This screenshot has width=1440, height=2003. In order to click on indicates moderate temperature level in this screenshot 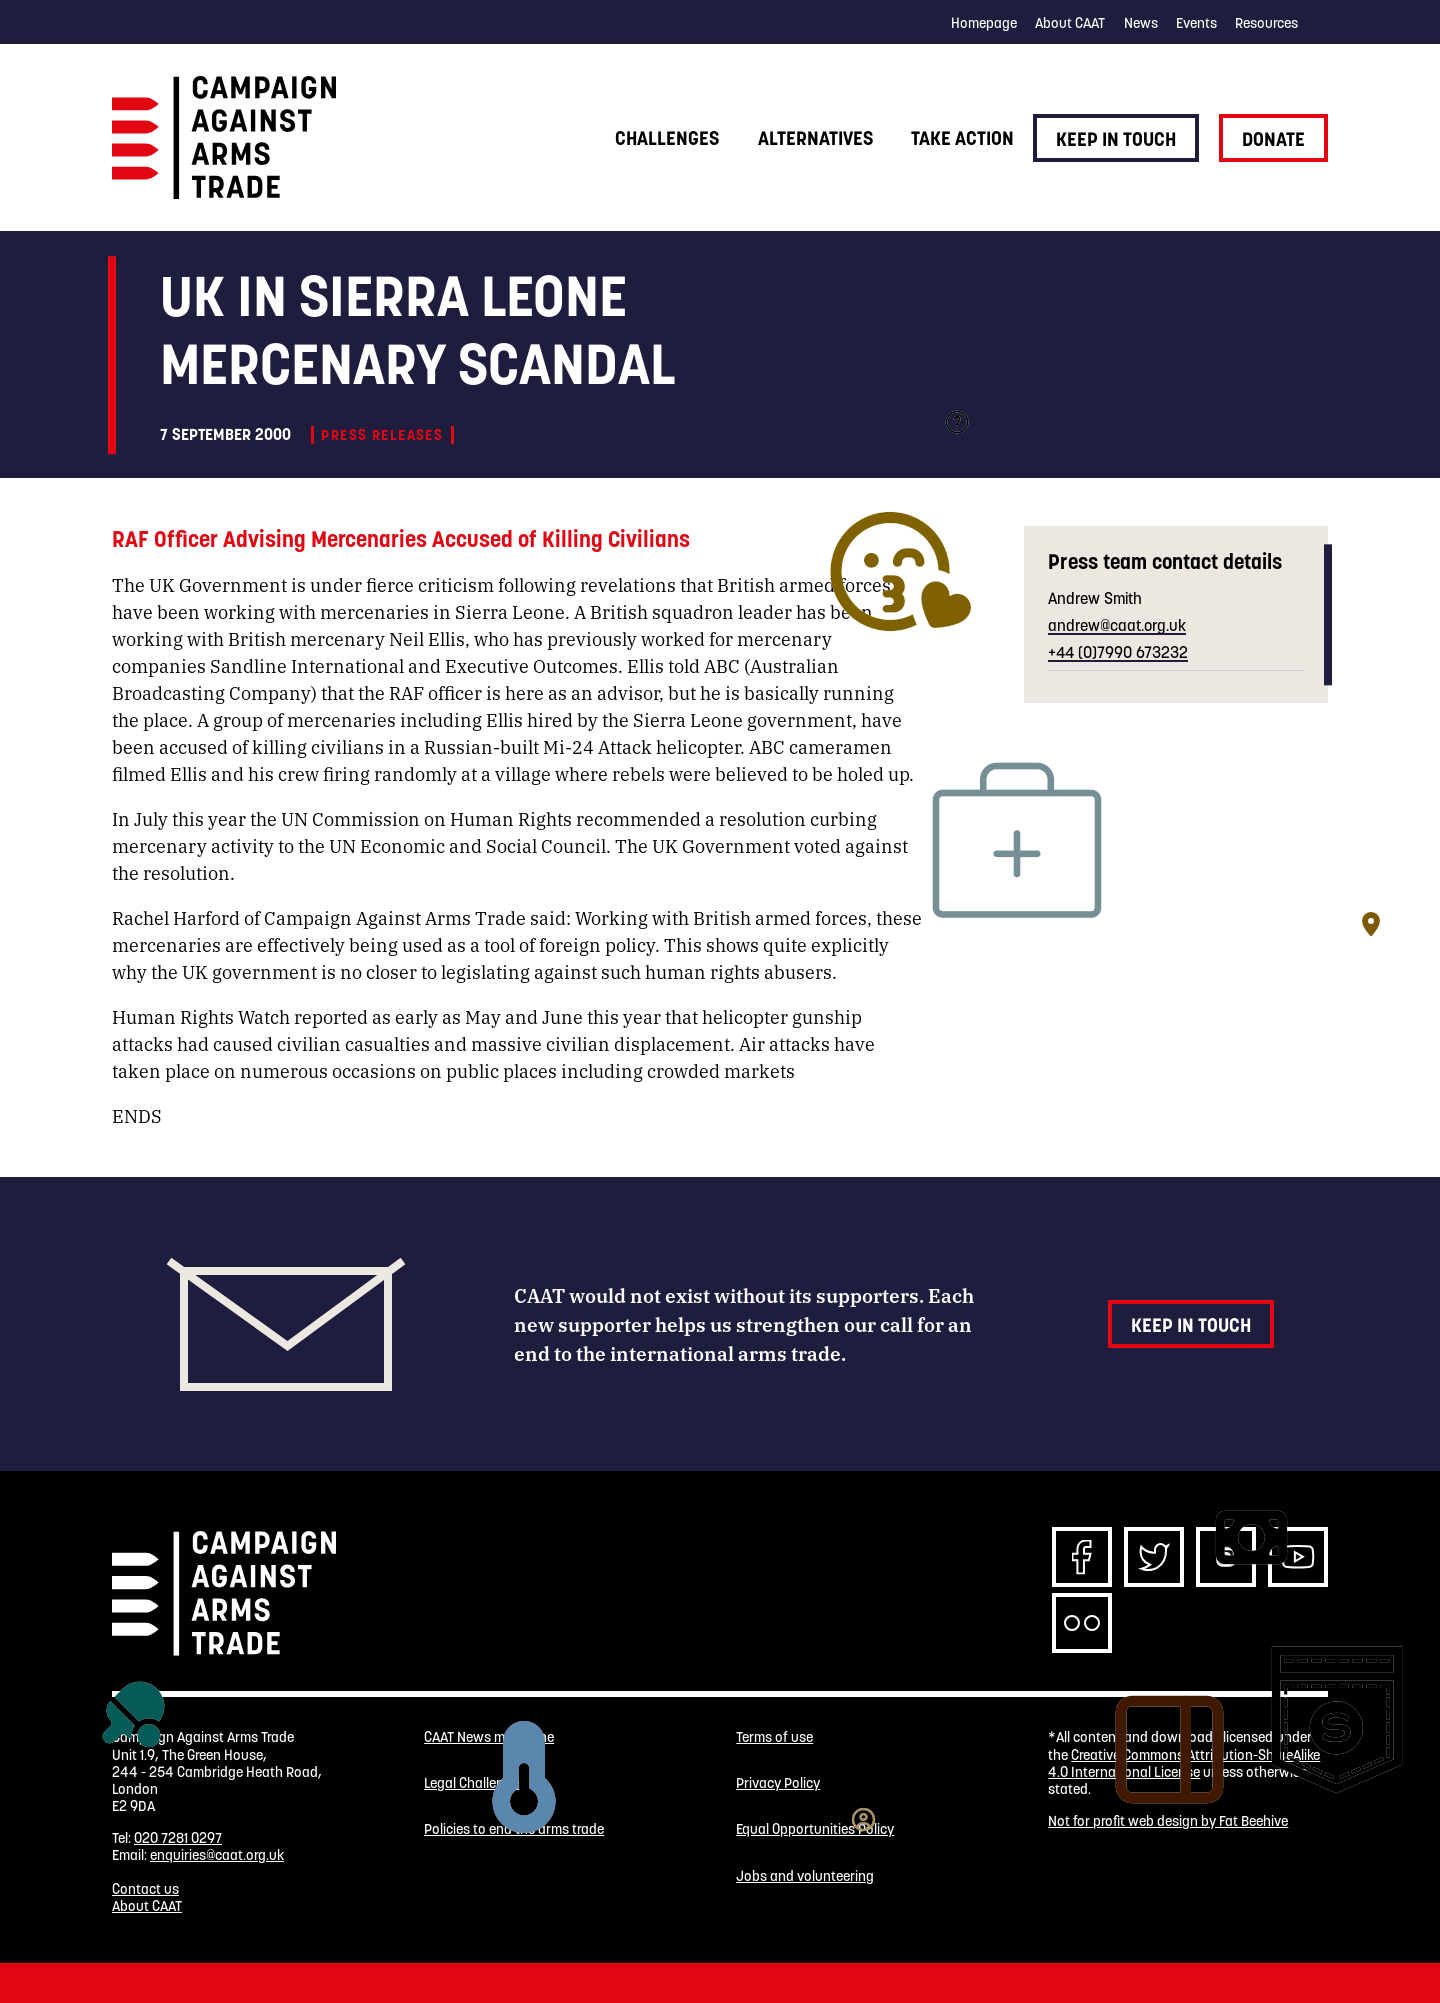, I will do `click(524, 1777)`.